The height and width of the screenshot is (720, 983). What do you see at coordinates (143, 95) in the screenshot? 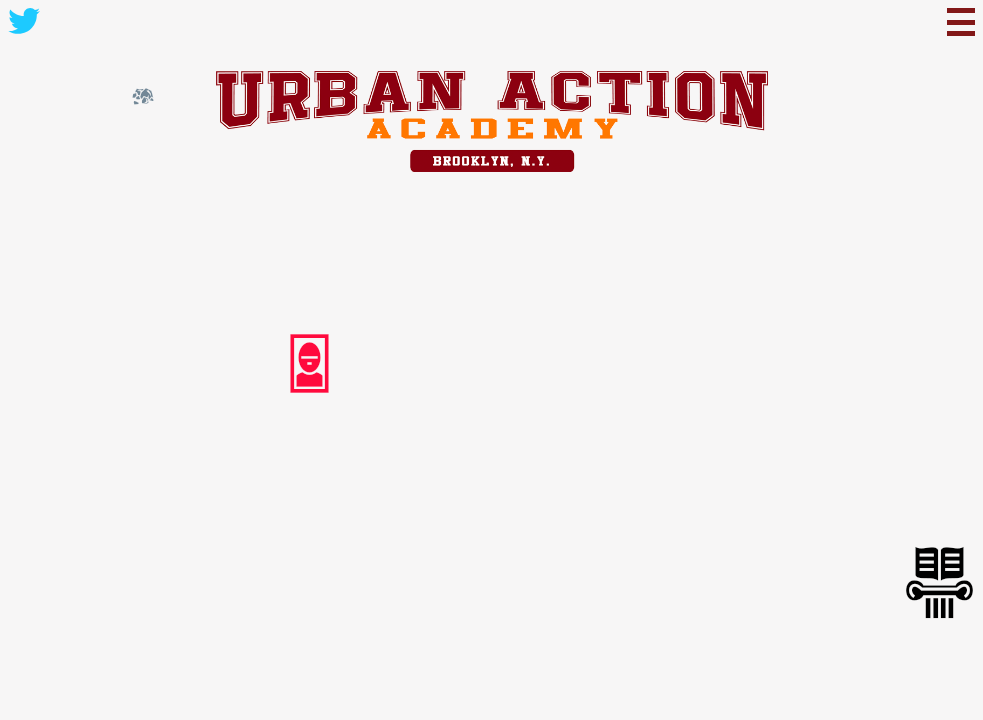
I see `collect or gather resources` at bounding box center [143, 95].